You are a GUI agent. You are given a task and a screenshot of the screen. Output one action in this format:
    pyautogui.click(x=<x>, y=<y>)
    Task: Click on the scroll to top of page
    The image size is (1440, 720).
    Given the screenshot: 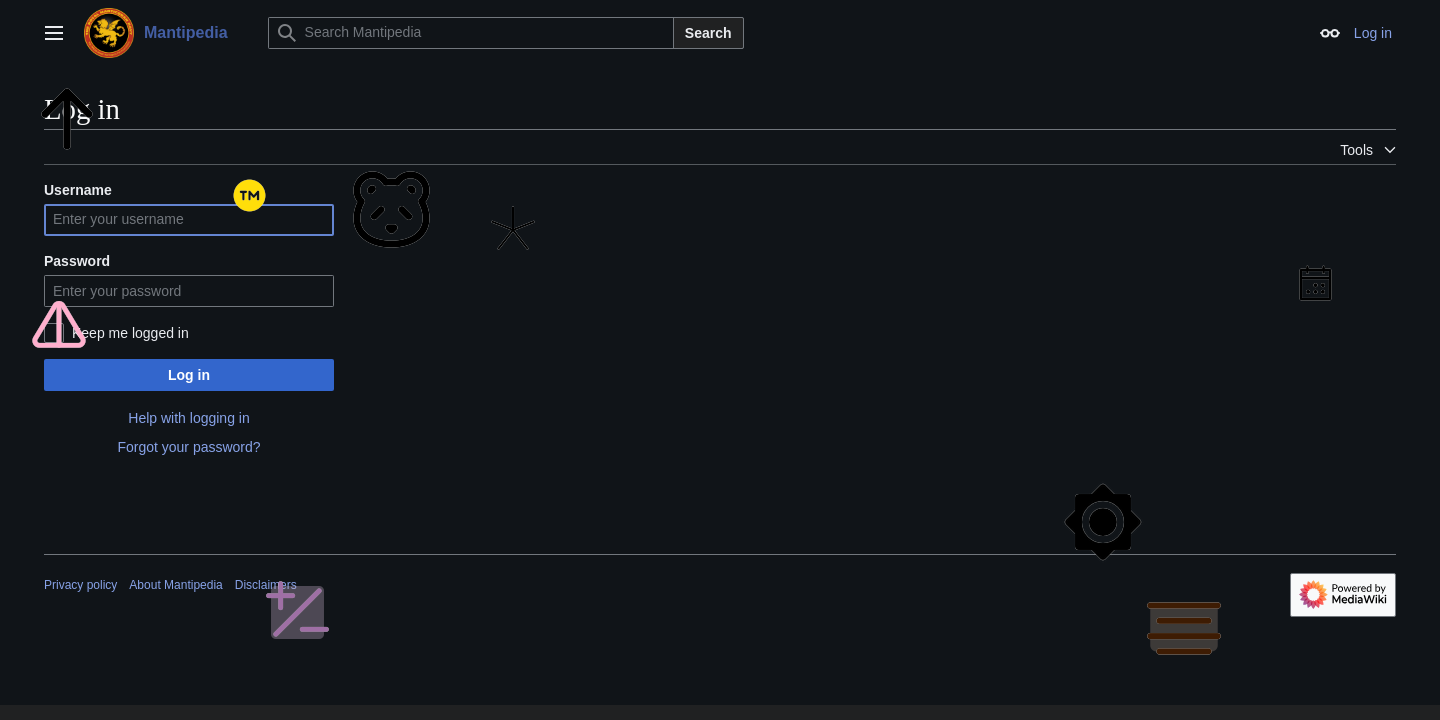 What is the action you would take?
    pyautogui.click(x=67, y=119)
    